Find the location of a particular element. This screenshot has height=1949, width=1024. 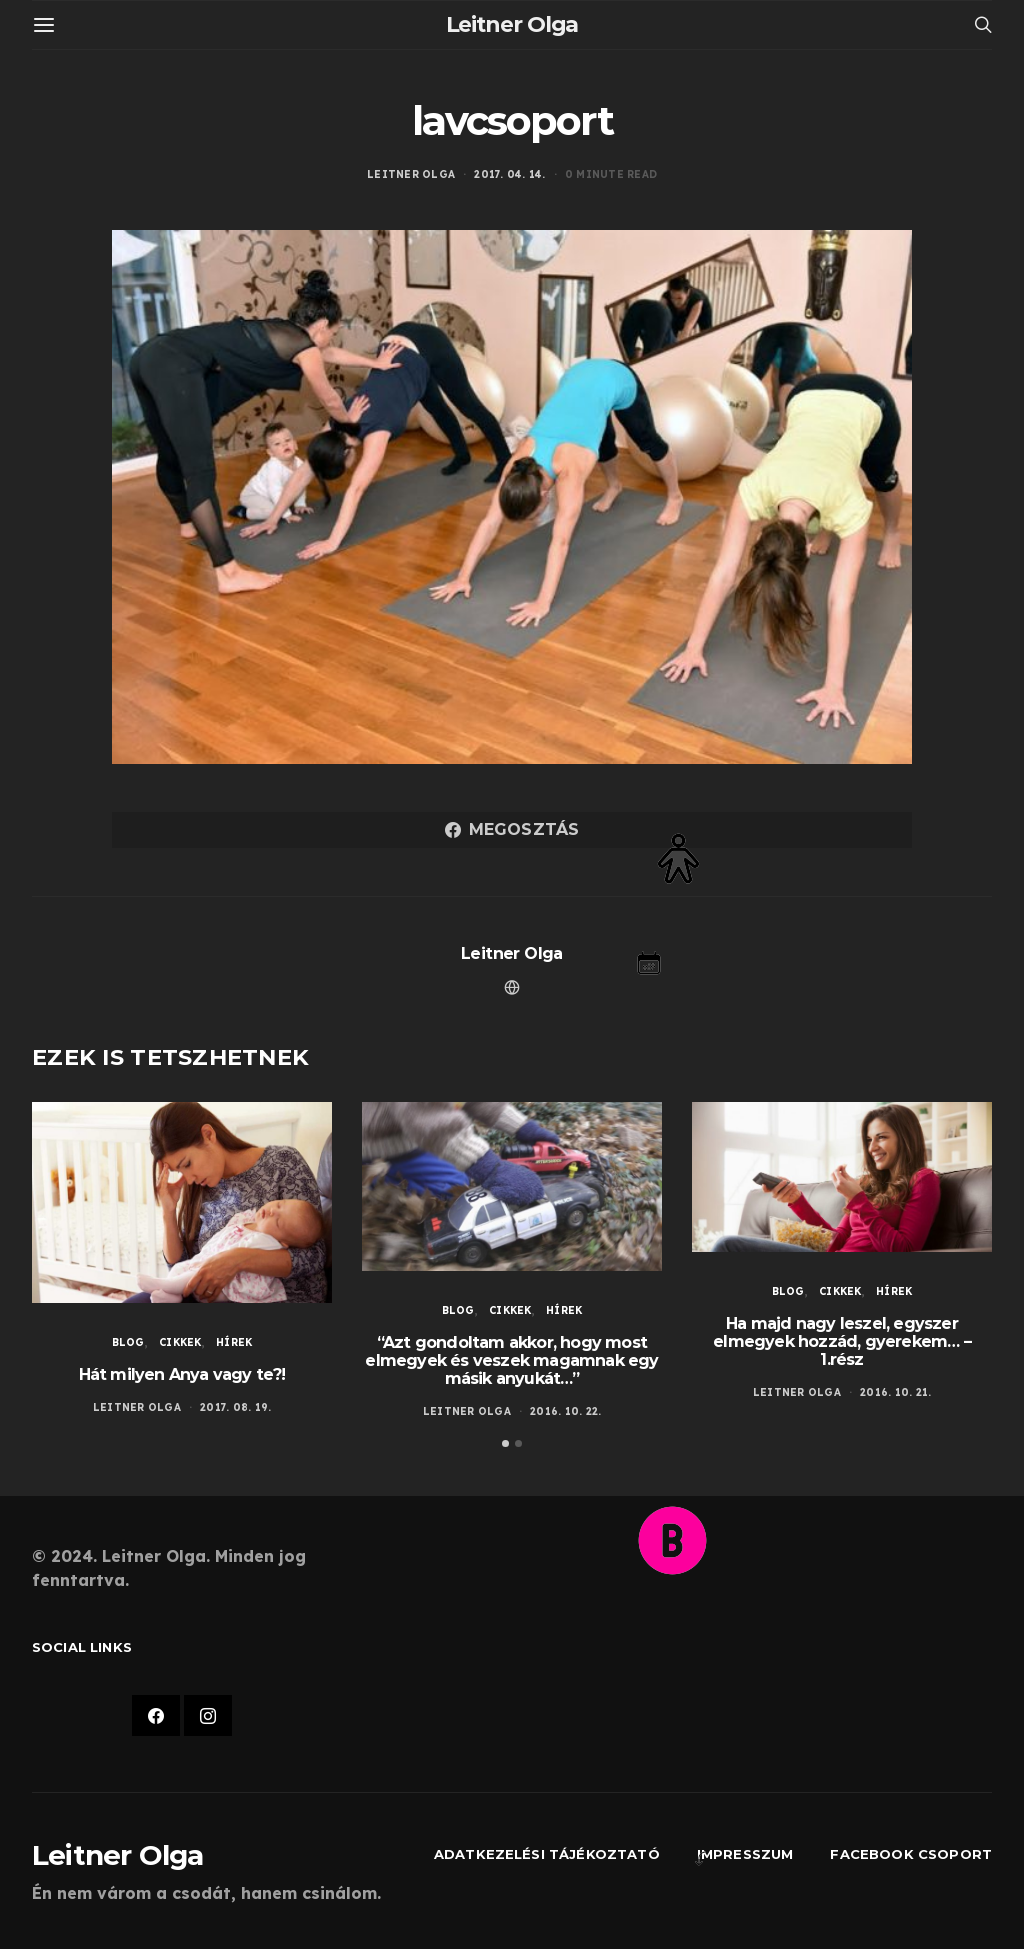

view calendar with scheduled events is located at coordinates (649, 963).